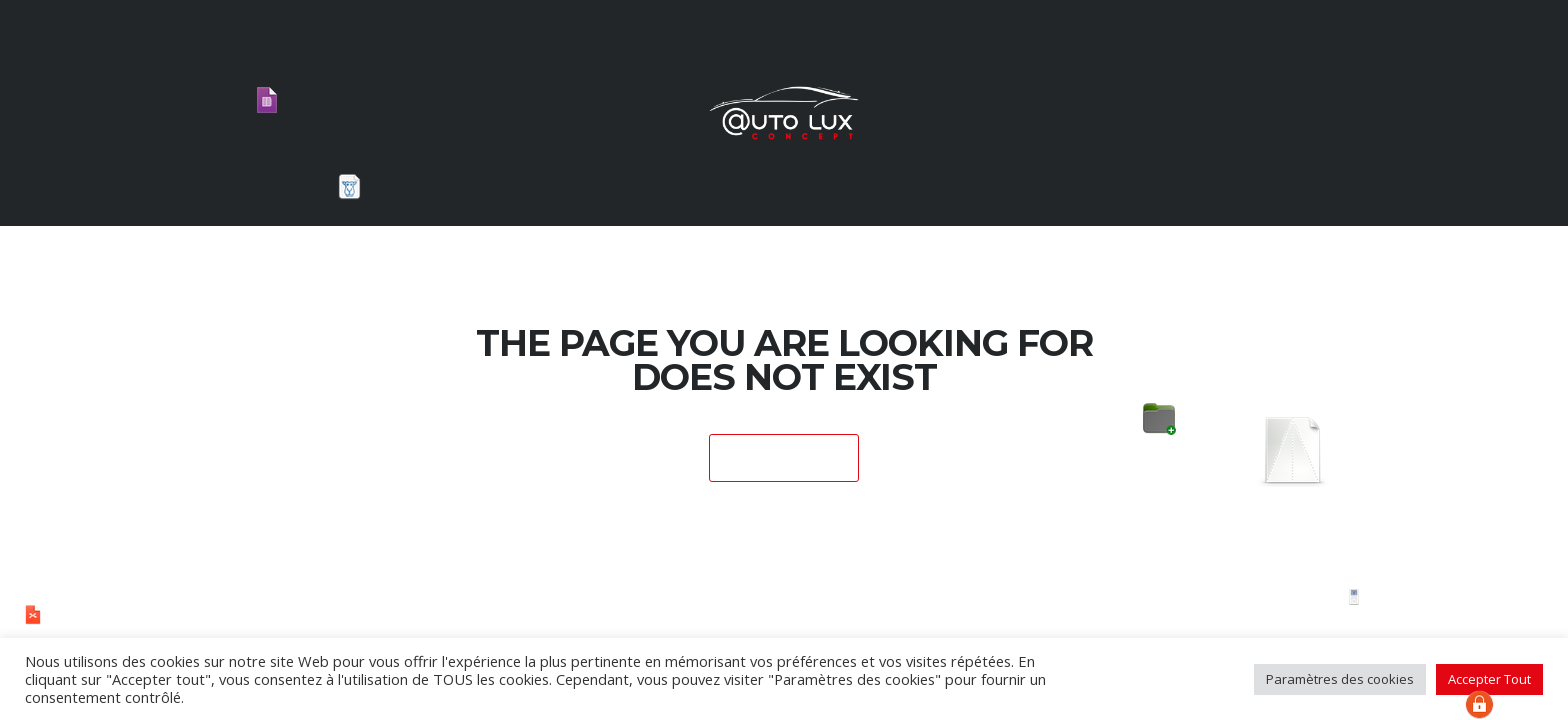 The width and height of the screenshot is (1568, 720). Describe the element at coordinates (349, 186) in the screenshot. I see `indicates a perl script or program file` at that location.